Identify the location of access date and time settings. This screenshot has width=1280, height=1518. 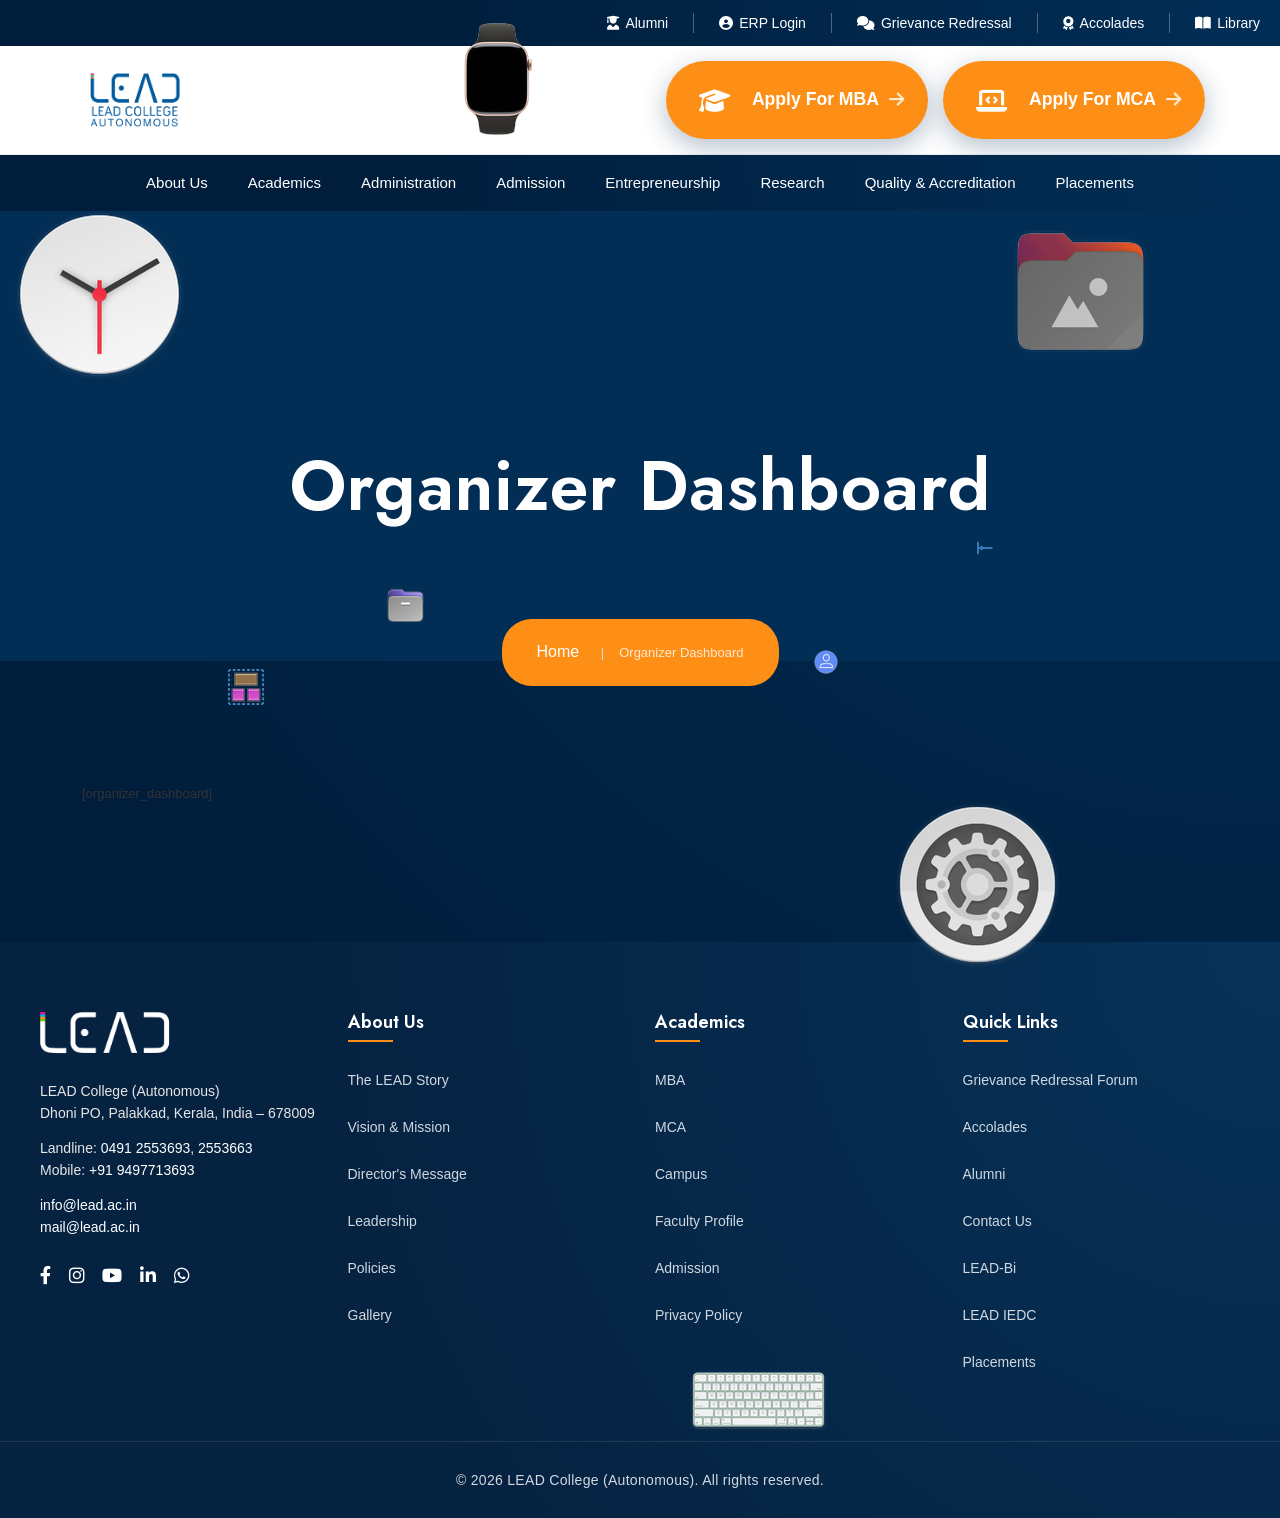
(99, 294).